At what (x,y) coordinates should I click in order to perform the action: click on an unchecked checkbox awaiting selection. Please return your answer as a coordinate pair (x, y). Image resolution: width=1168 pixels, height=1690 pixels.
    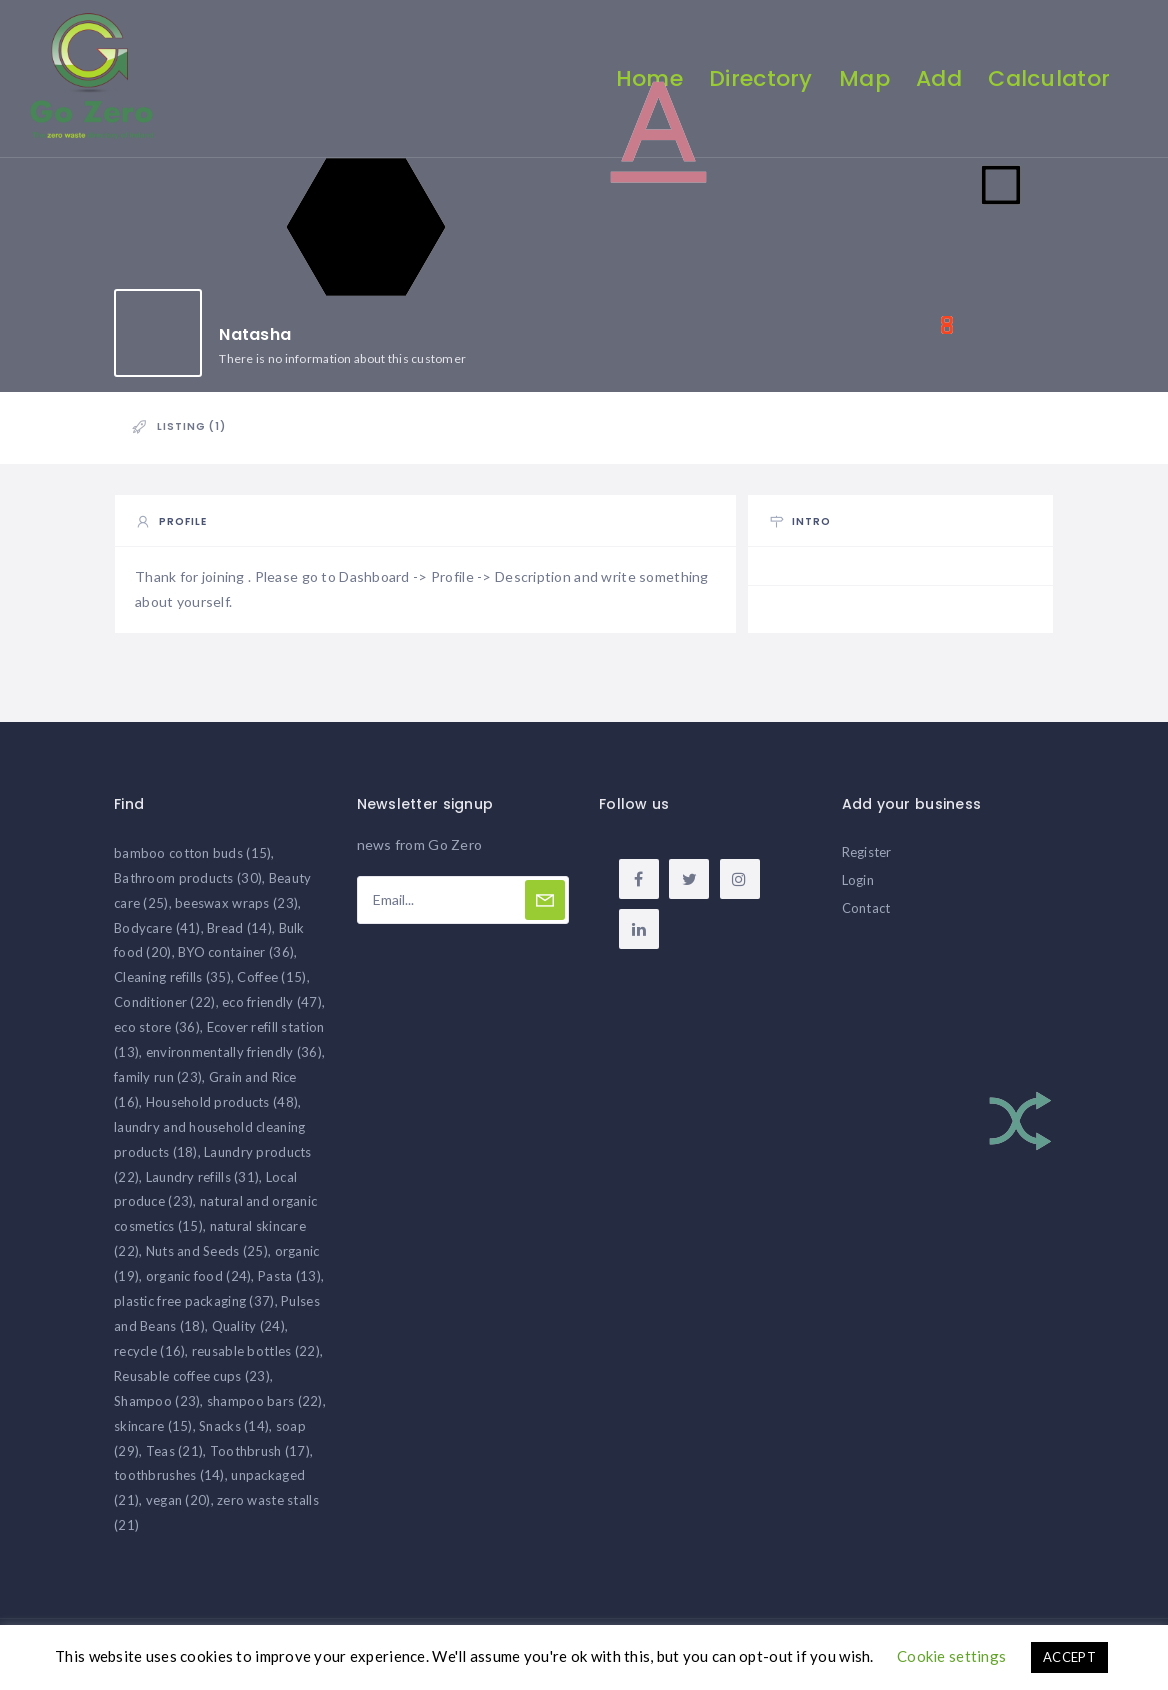
    Looking at the image, I should click on (1001, 185).